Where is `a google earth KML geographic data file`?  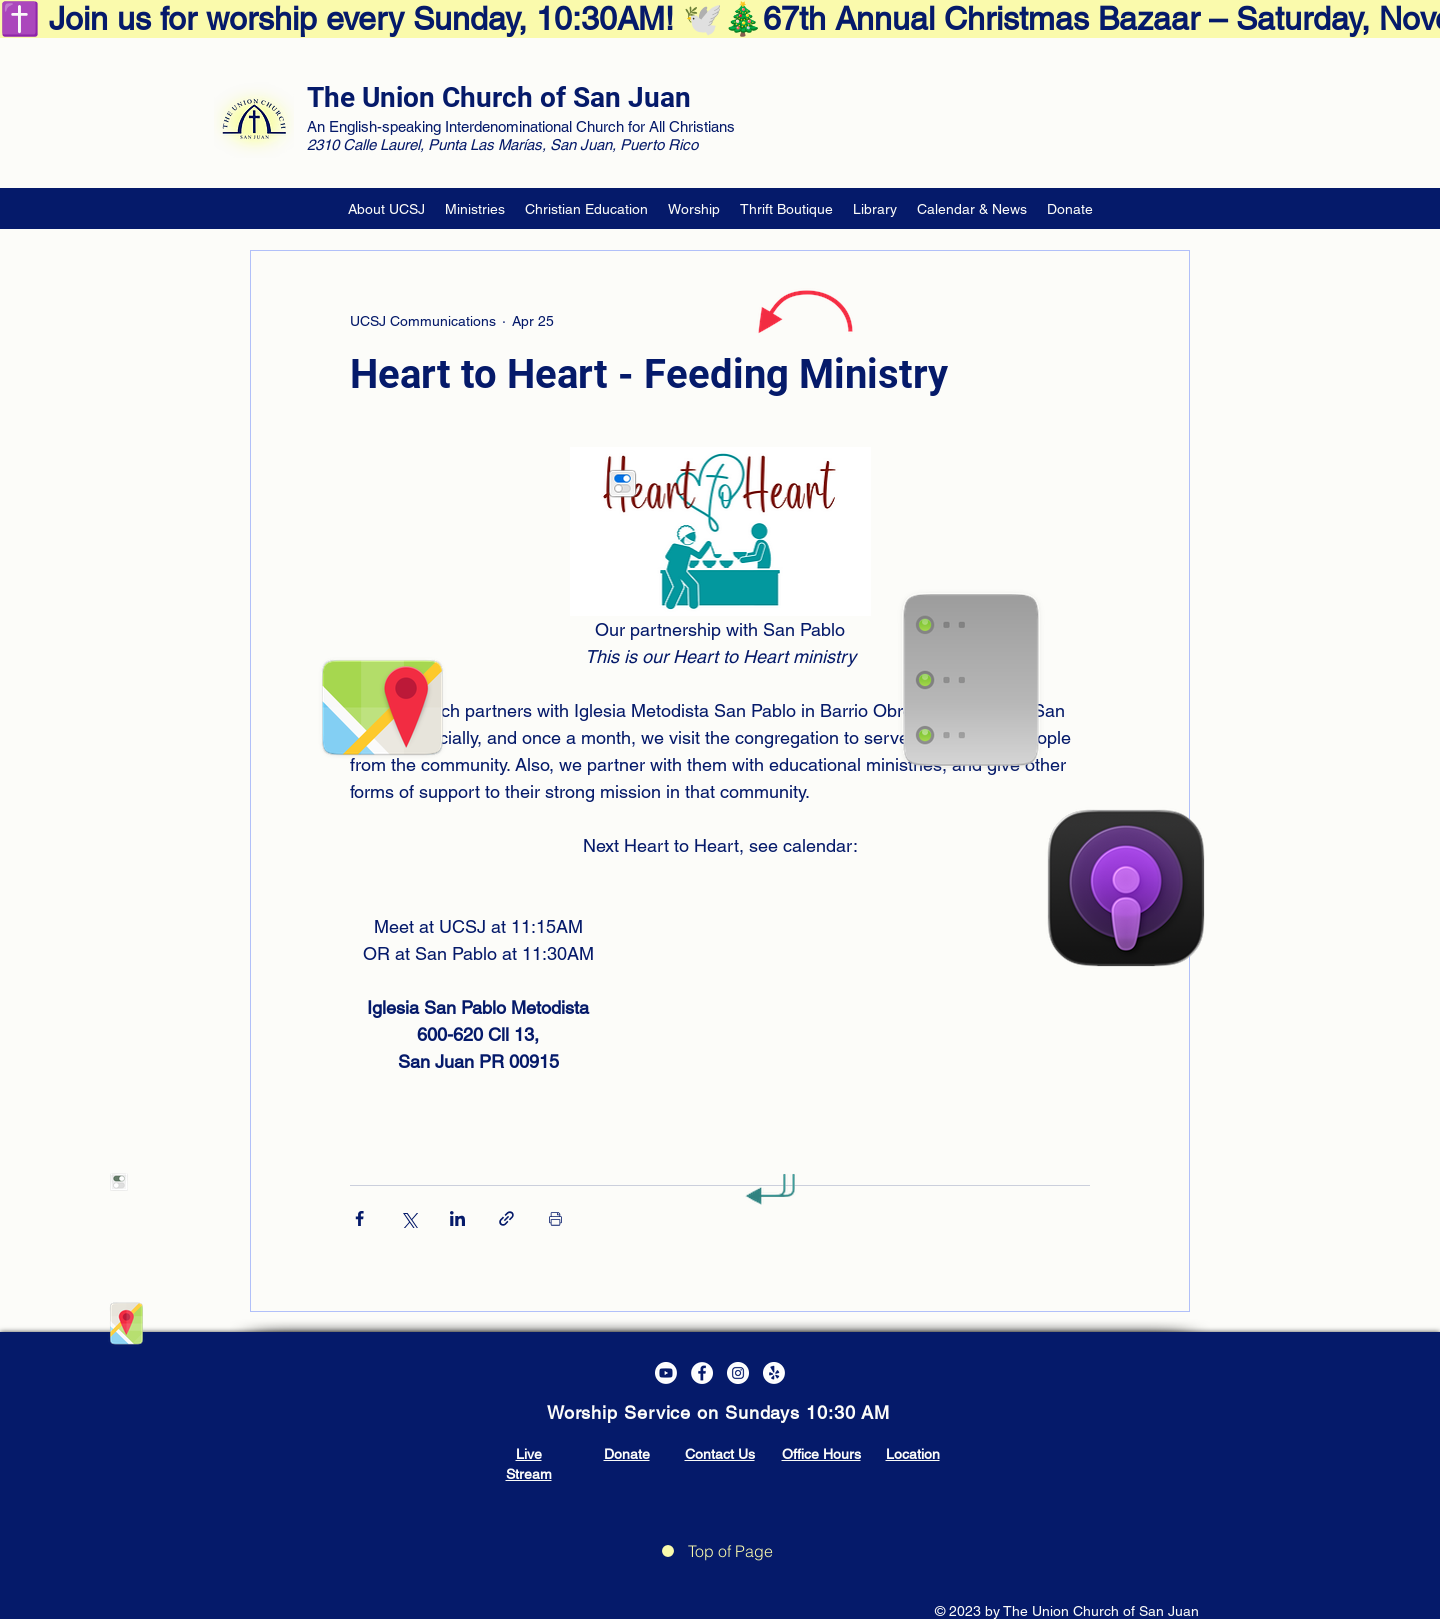
a google earth KML geographic data file is located at coordinates (126, 1323).